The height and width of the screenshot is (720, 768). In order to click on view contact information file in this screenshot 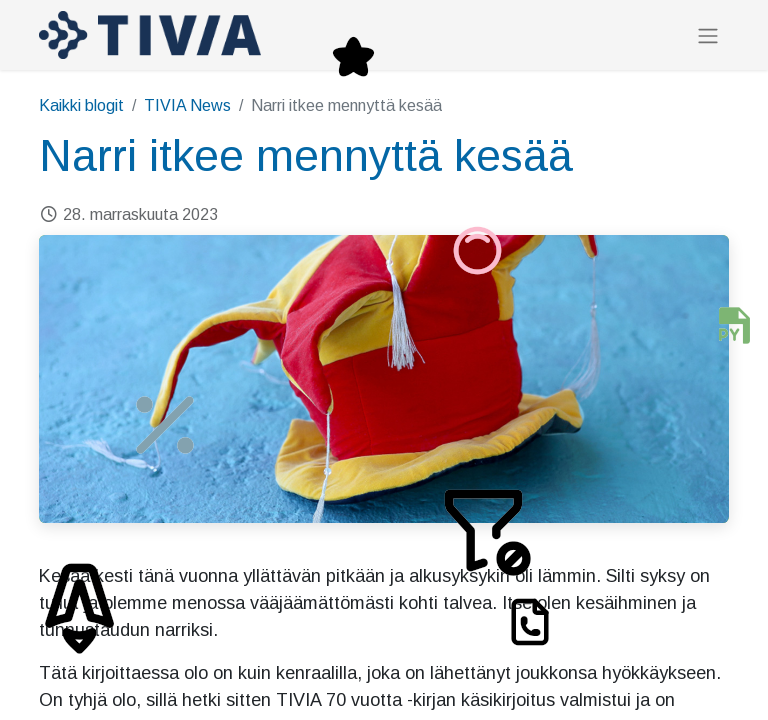, I will do `click(530, 622)`.